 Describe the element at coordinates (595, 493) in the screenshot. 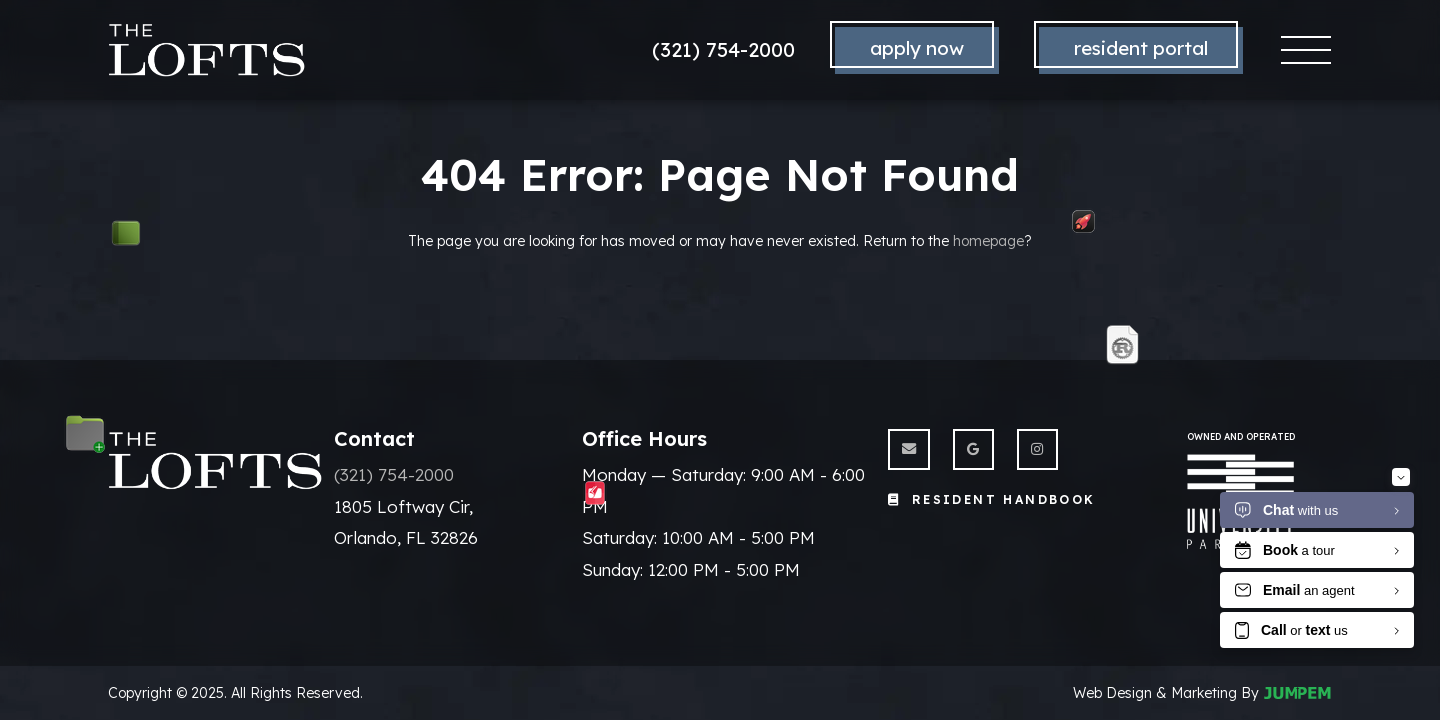

I see `an eps vector file` at that location.